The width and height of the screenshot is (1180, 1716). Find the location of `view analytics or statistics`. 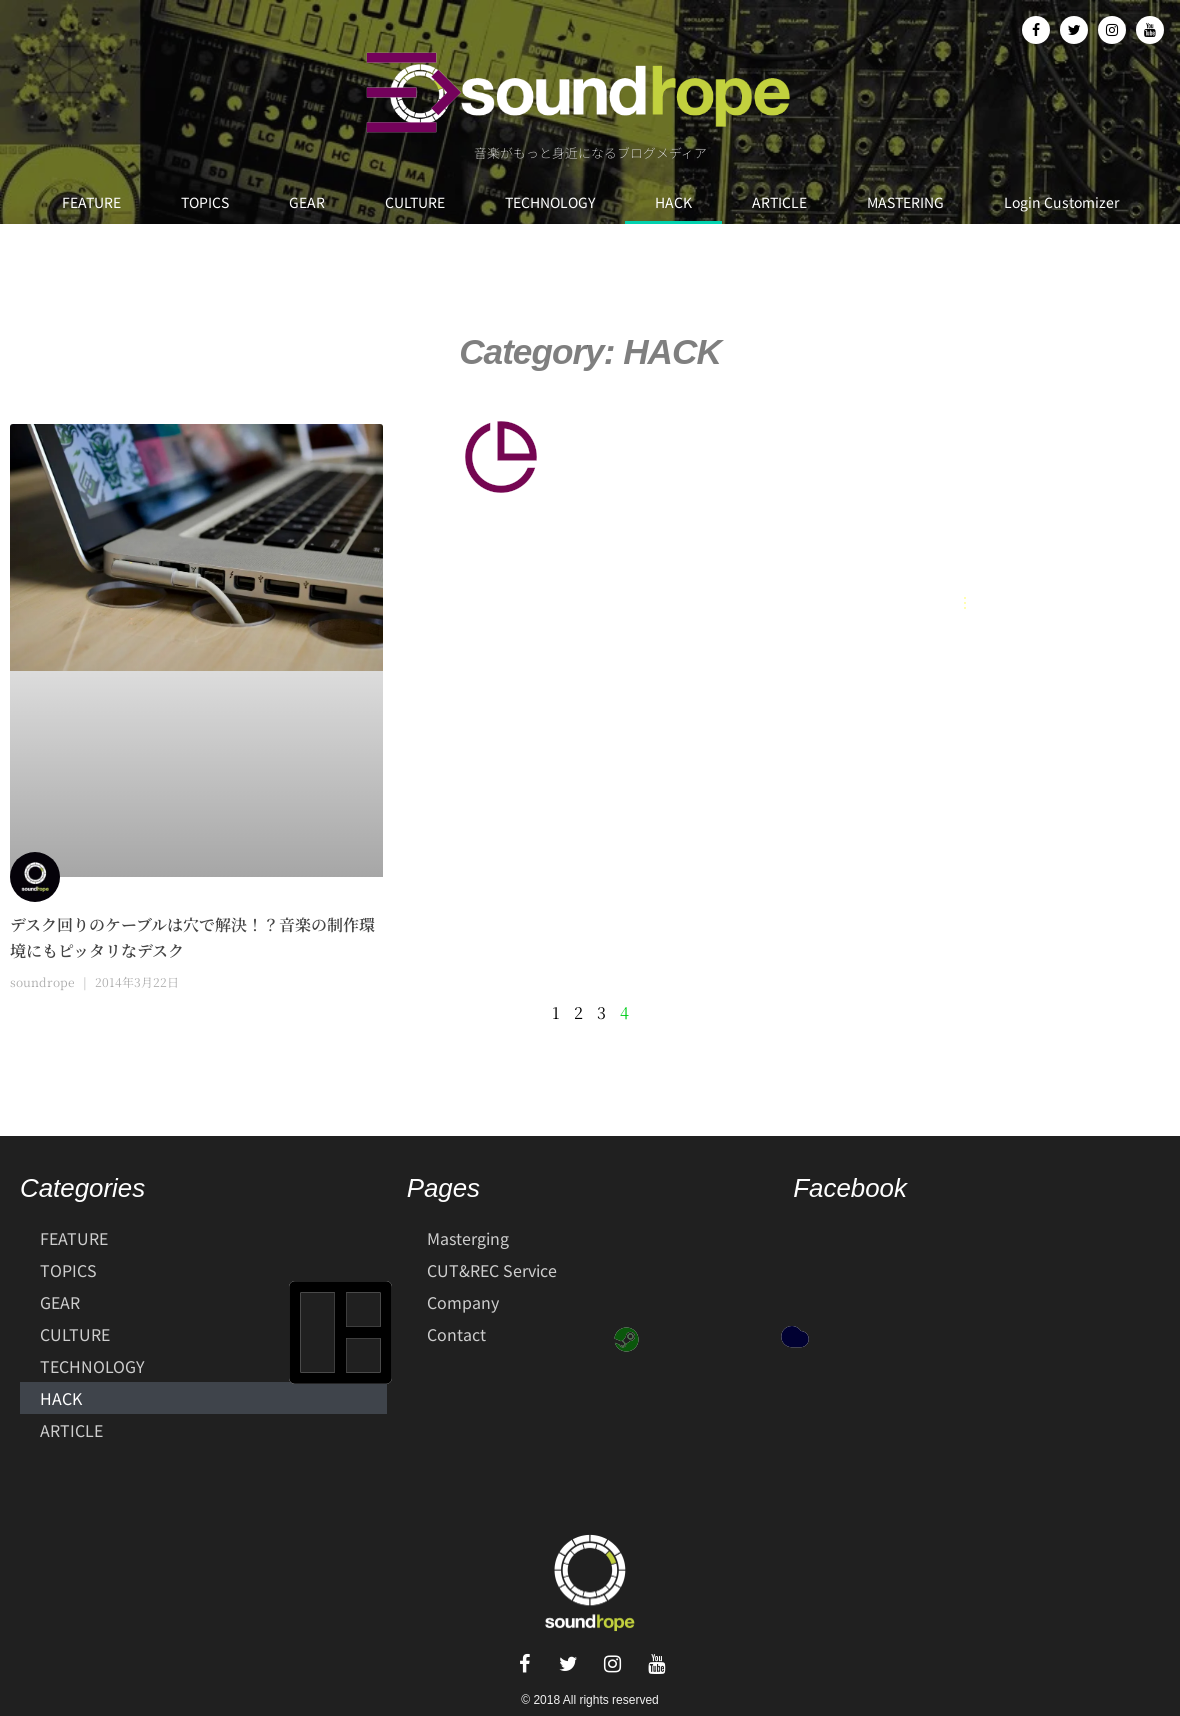

view analytics or statistics is located at coordinates (501, 457).